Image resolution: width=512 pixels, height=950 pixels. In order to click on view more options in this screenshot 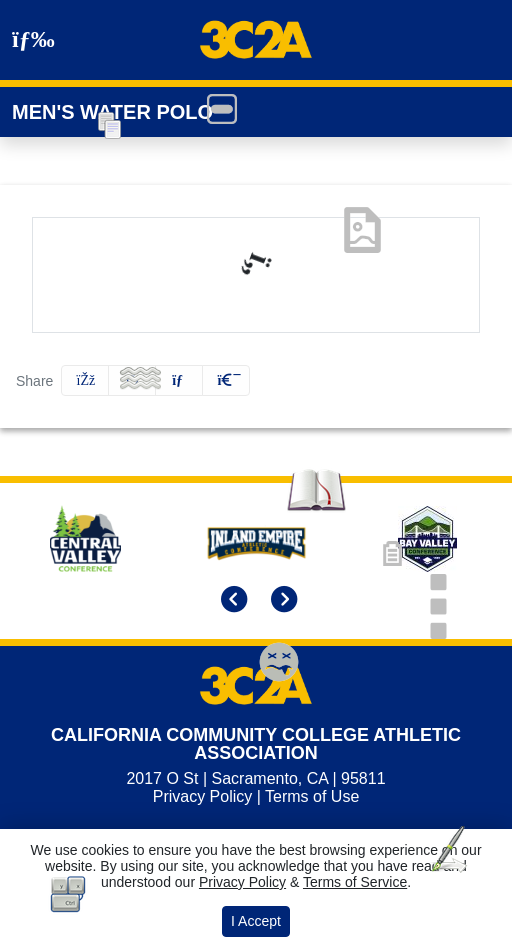, I will do `click(438, 606)`.